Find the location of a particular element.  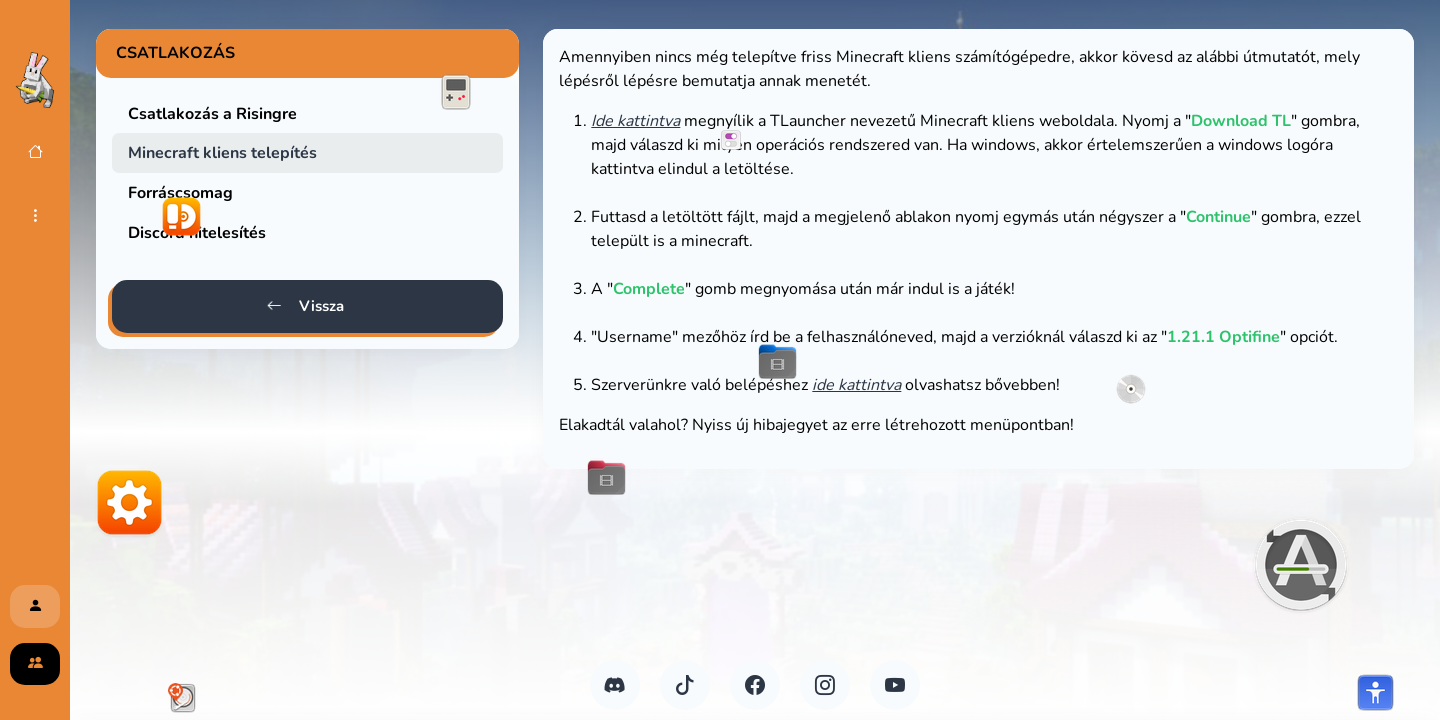

open impression, a disk image writing utility is located at coordinates (181, 216).